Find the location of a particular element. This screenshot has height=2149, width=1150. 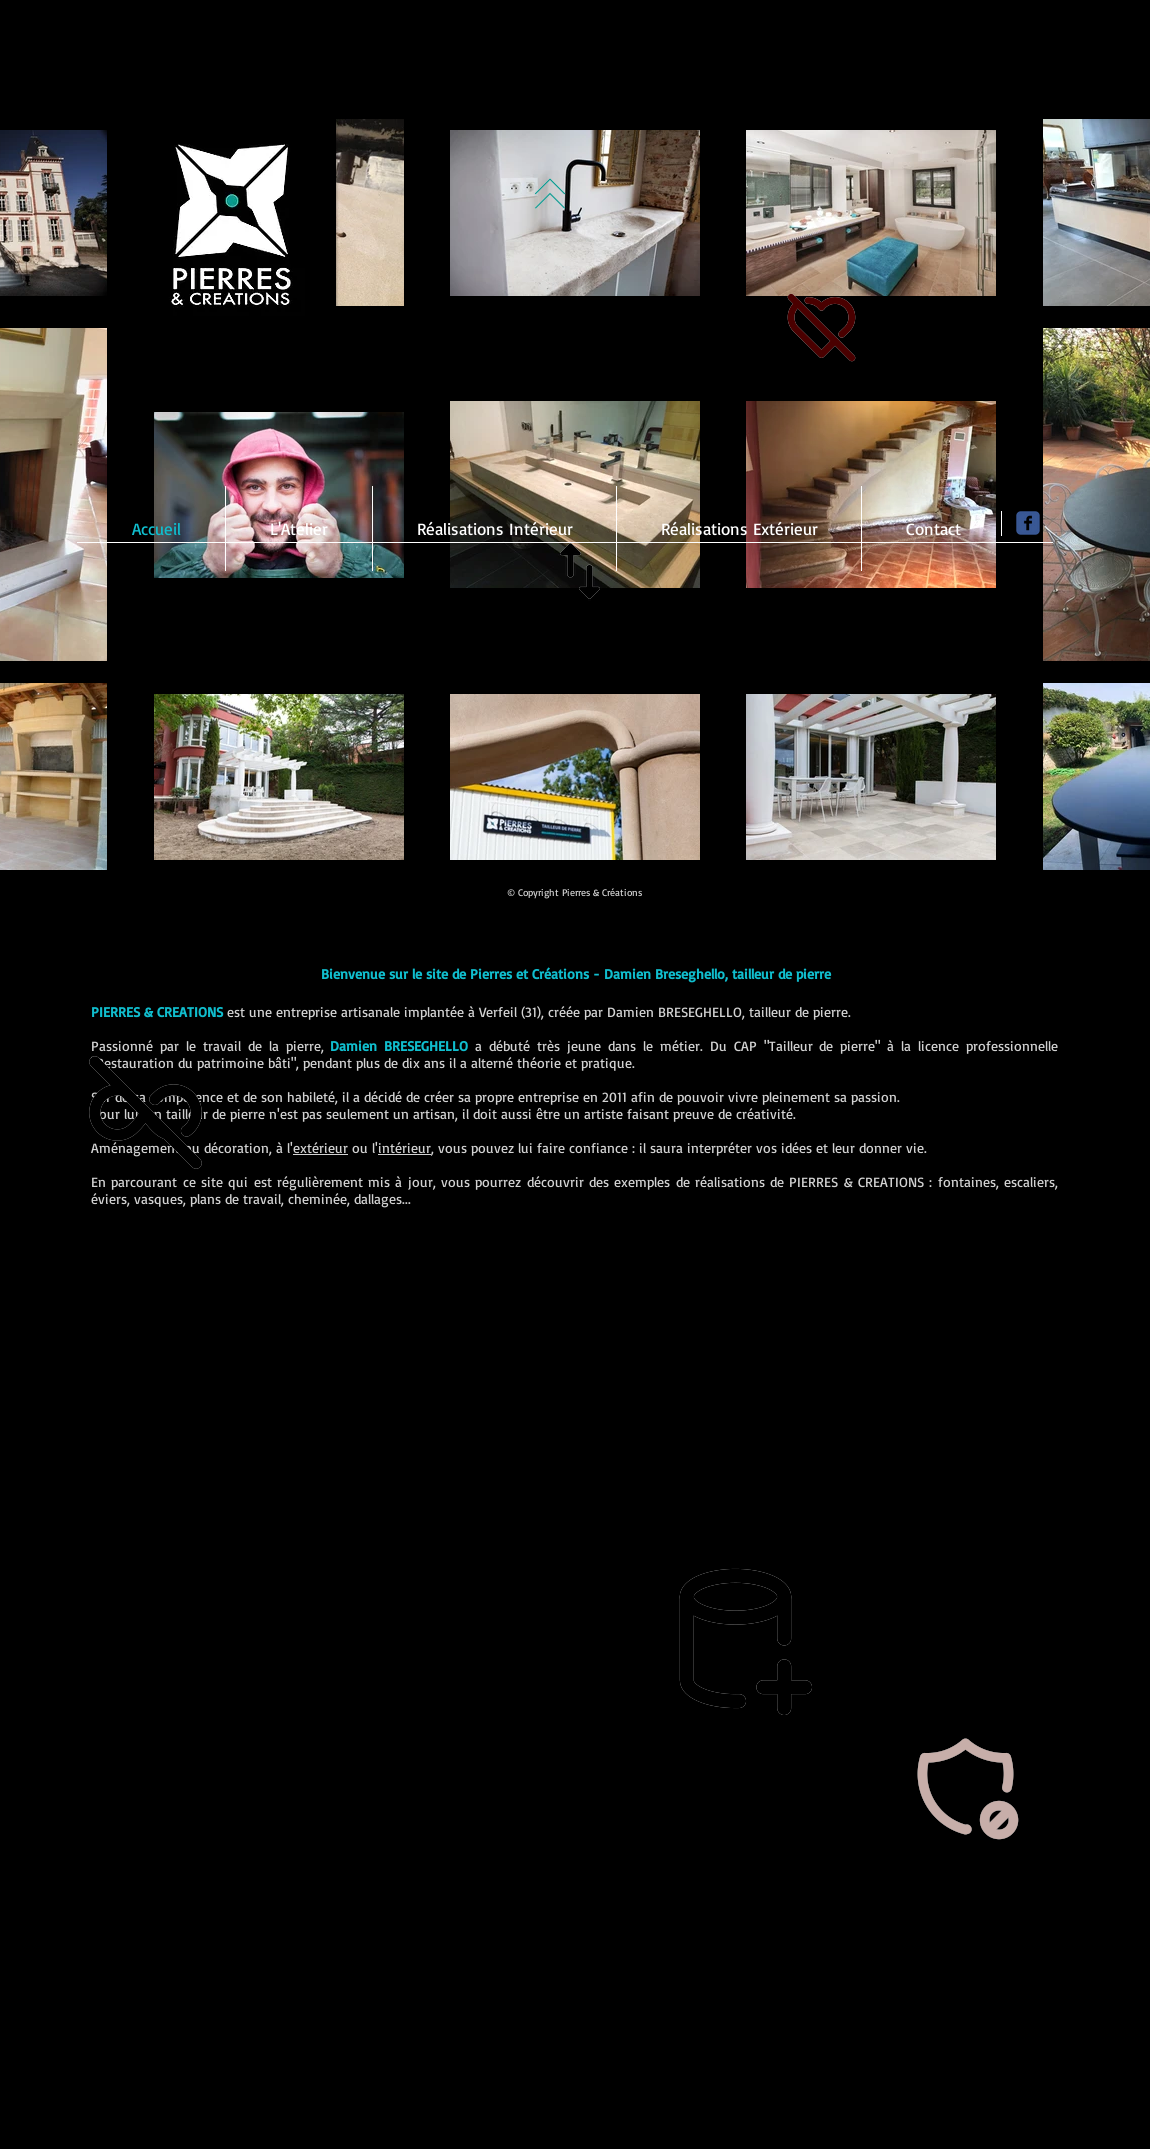

import or export data is located at coordinates (580, 571).